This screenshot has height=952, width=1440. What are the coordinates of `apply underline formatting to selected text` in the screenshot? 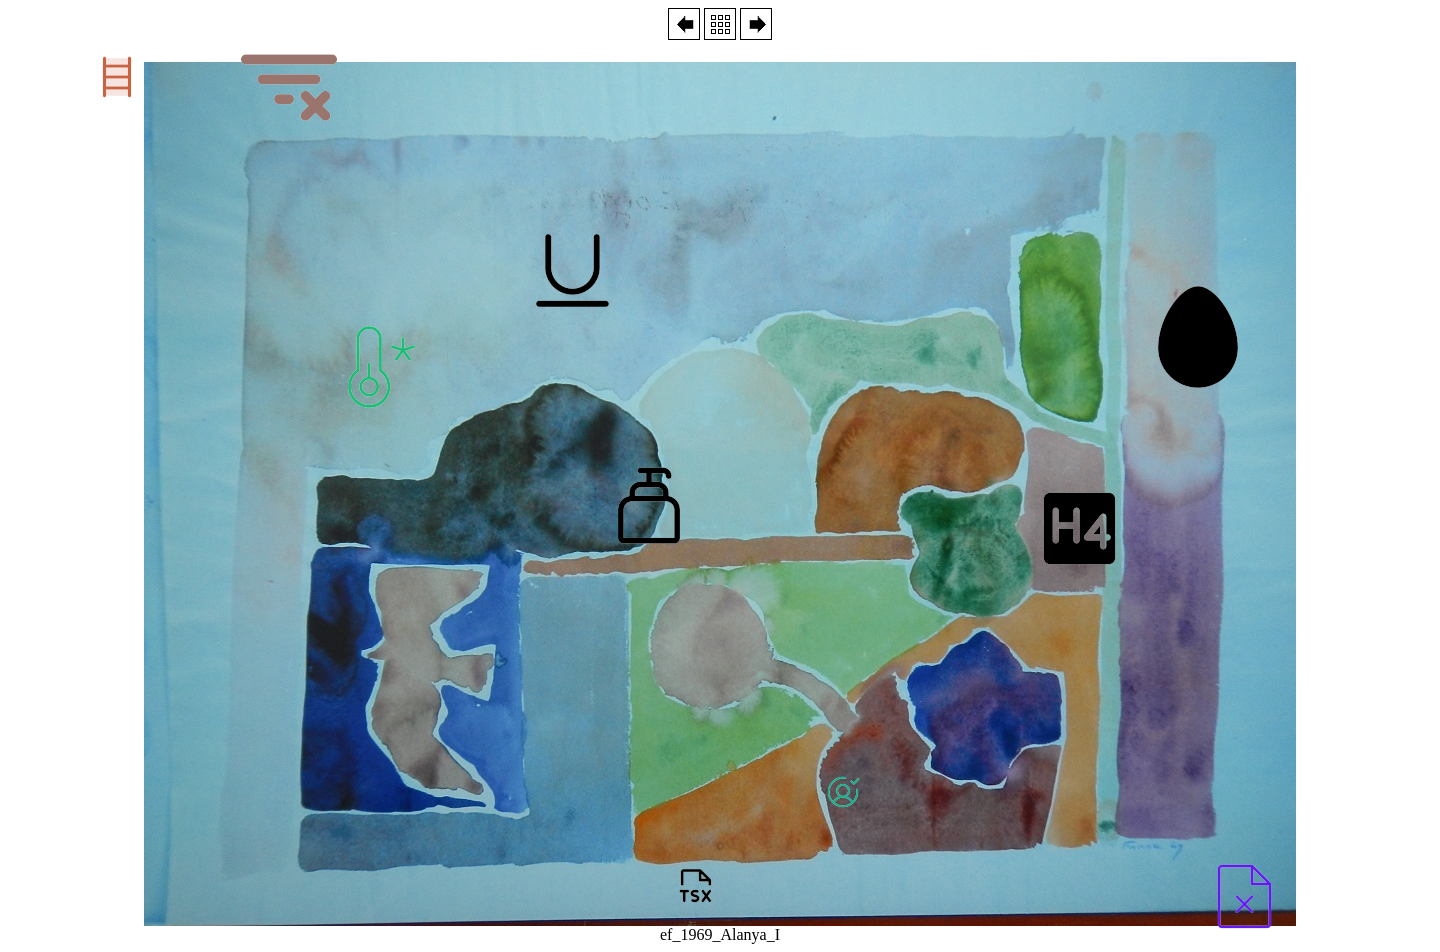 It's located at (572, 270).